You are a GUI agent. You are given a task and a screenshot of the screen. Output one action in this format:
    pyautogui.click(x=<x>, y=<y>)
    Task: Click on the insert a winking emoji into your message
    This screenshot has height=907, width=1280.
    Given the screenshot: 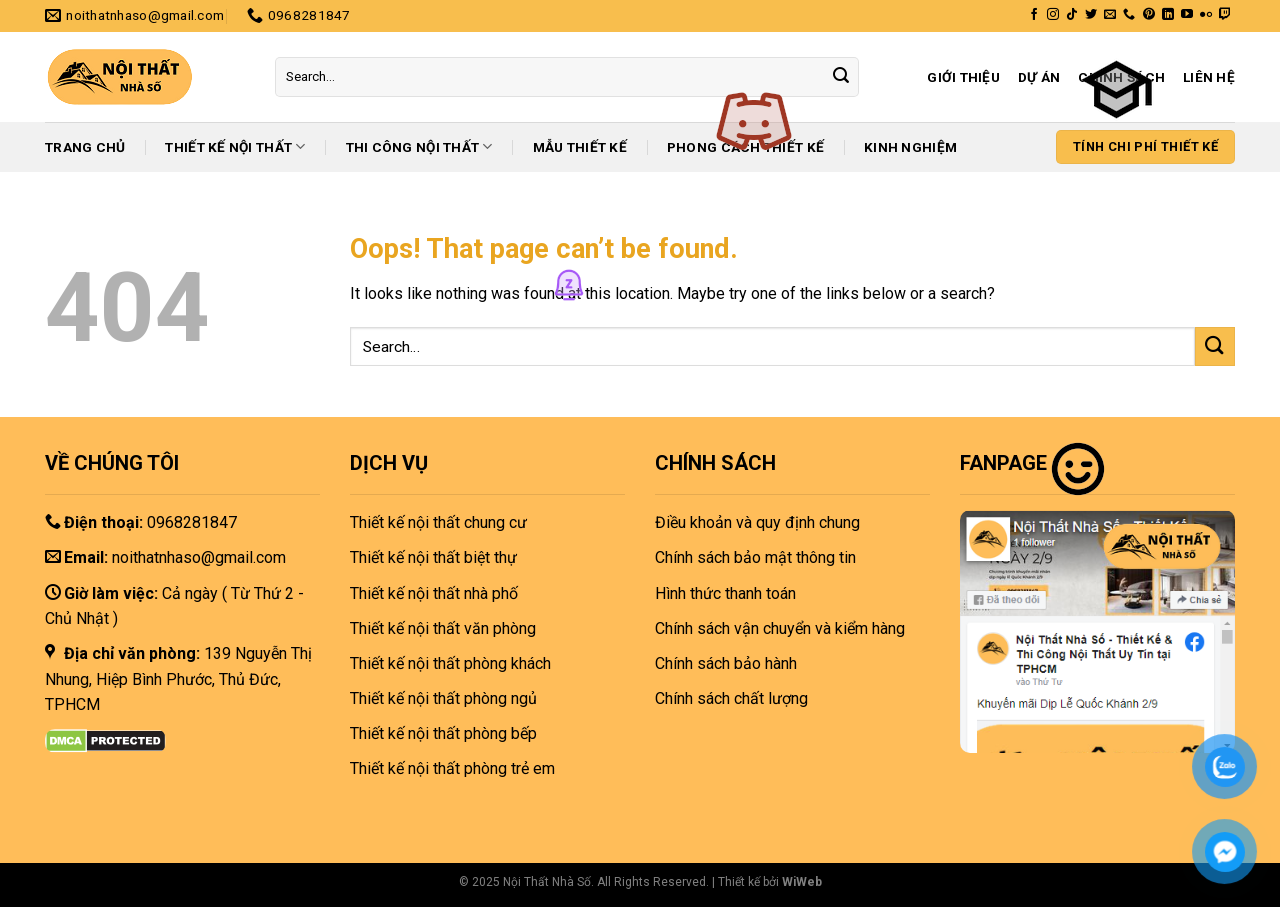 What is the action you would take?
    pyautogui.click(x=1078, y=469)
    